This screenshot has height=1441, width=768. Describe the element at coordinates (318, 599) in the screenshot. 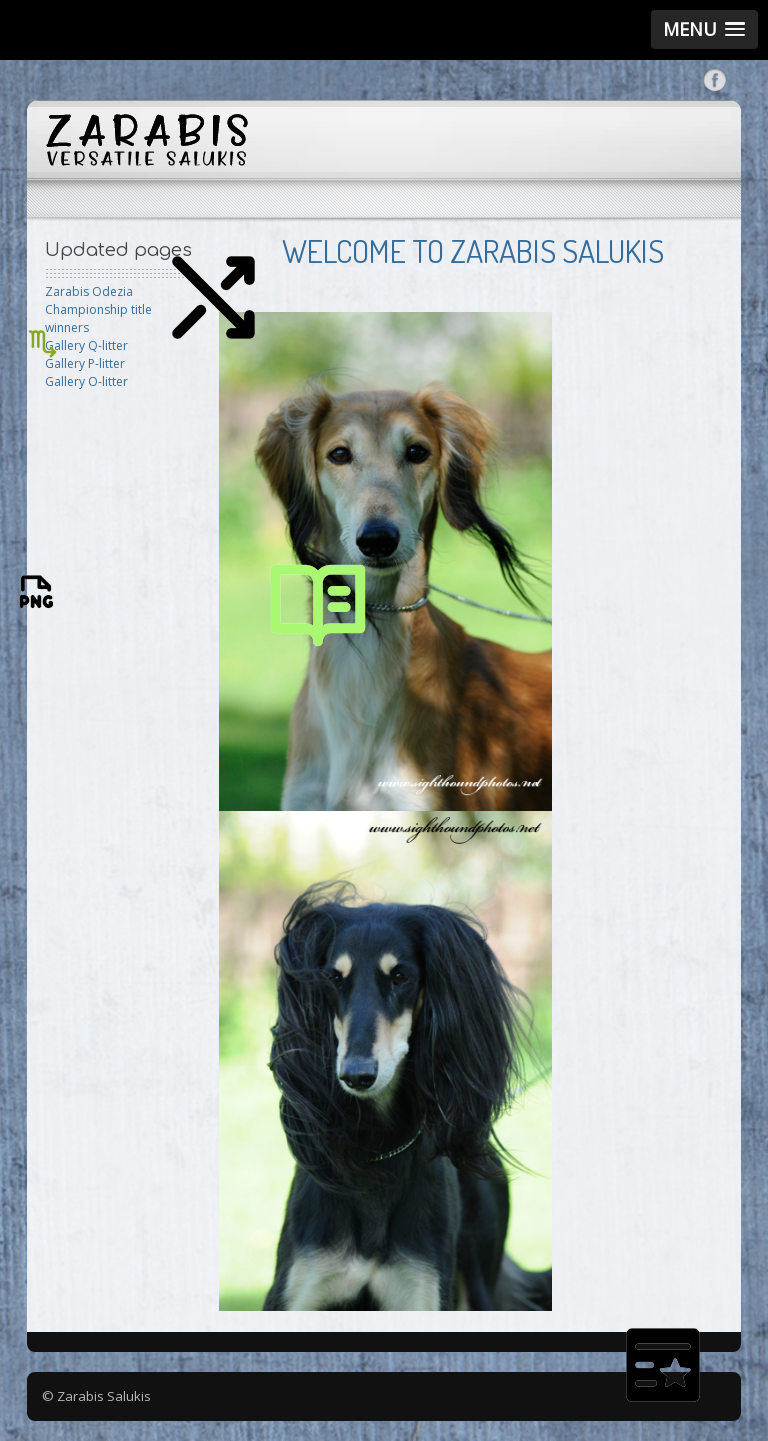

I see `open reading mode or e-reader` at that location.